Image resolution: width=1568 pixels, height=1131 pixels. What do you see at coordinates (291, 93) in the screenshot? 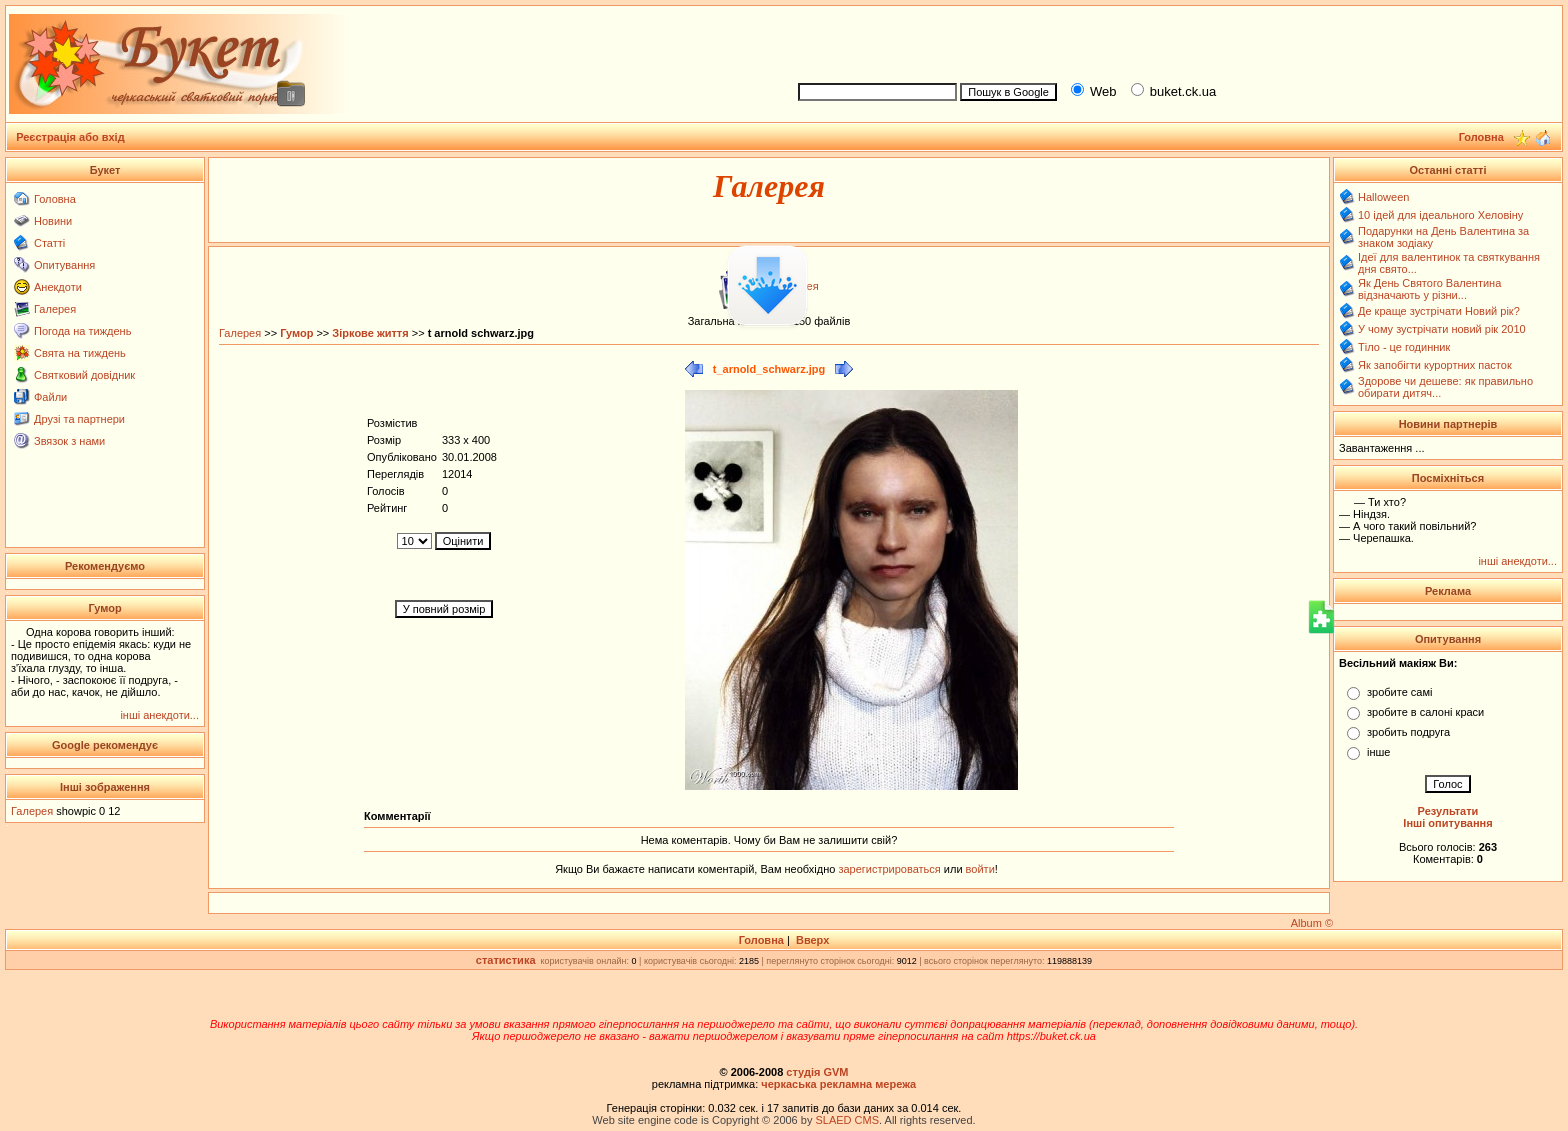
I see `open templates folder` at bounding box center [291, 93].